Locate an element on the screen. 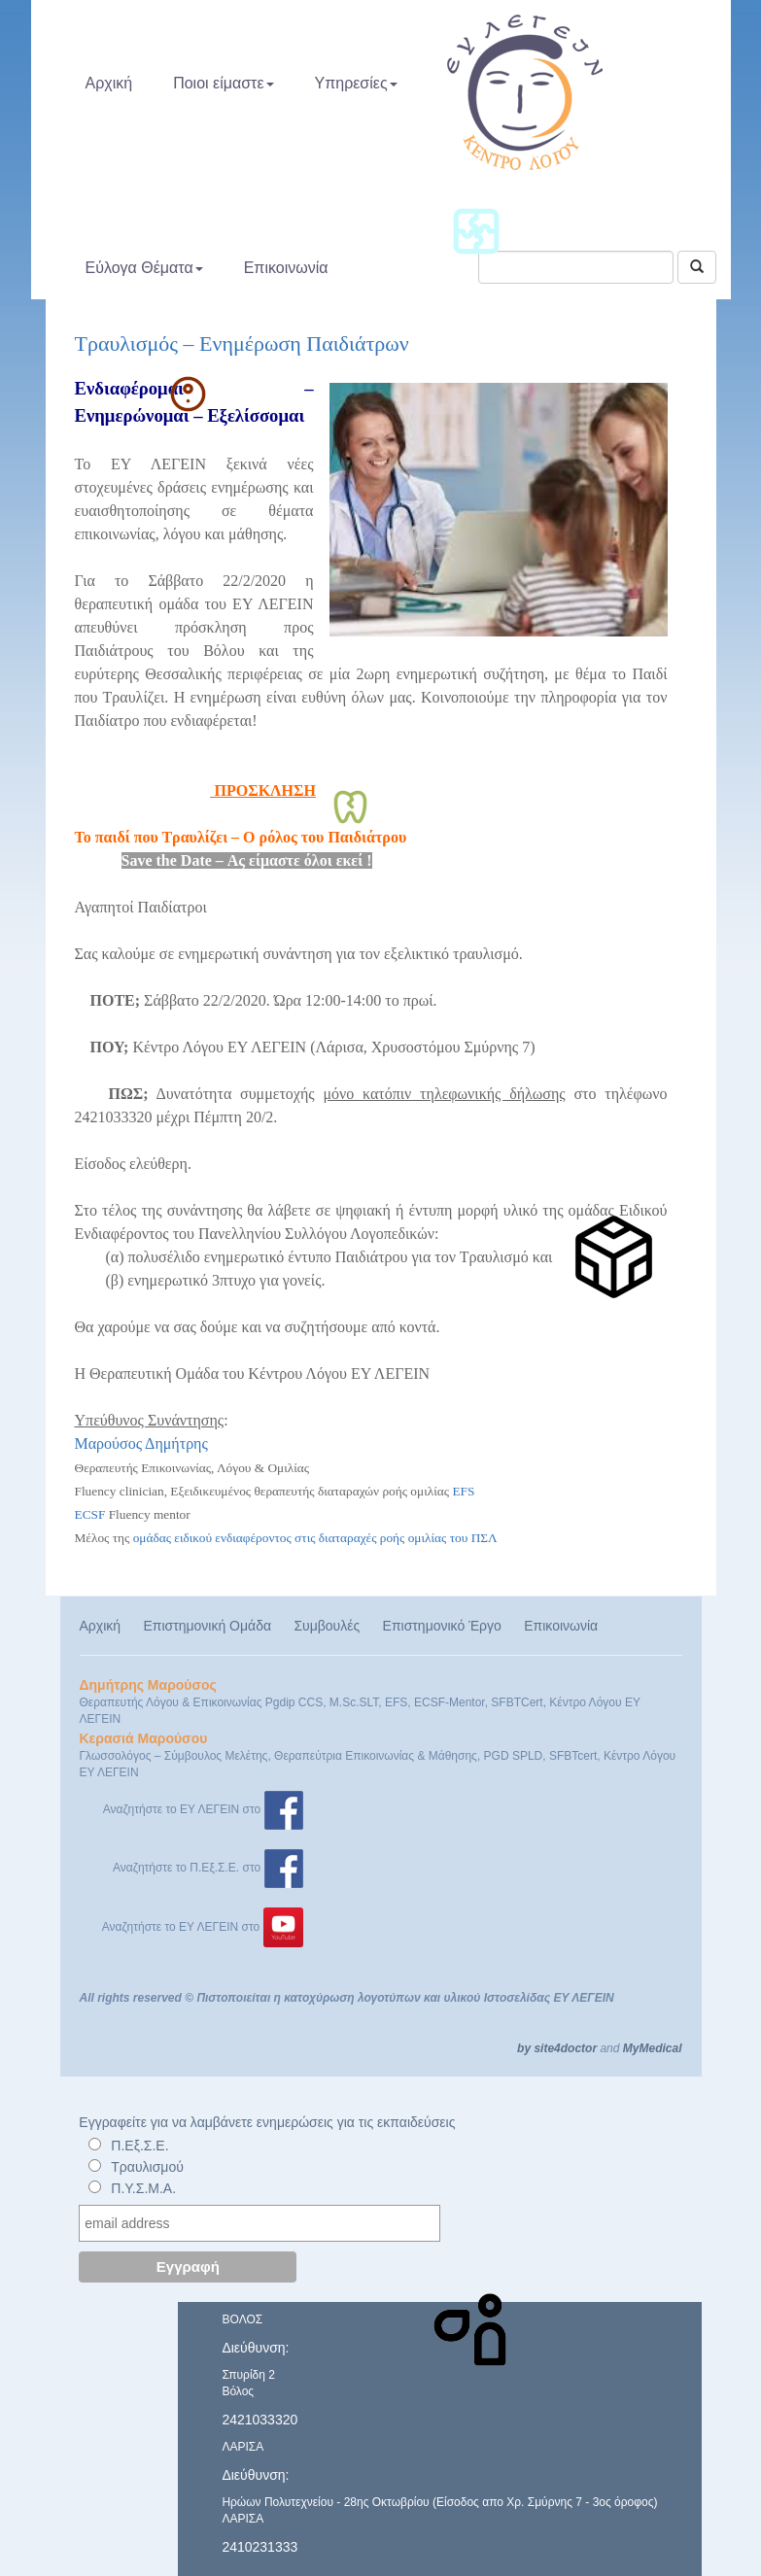  access extensions or plugins is located at coordinates (476, 231).